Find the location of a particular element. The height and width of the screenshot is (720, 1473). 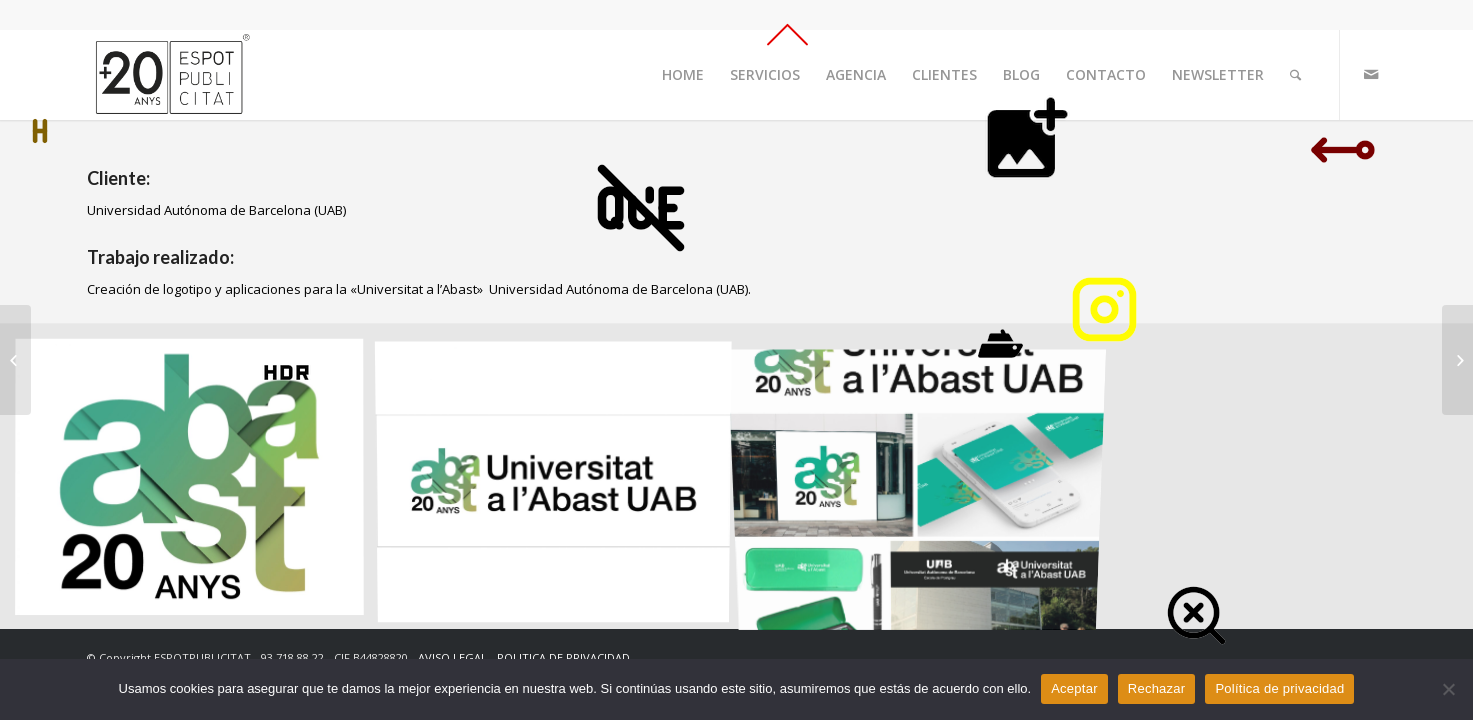

clear search query is located at coordinates (1196, 615).